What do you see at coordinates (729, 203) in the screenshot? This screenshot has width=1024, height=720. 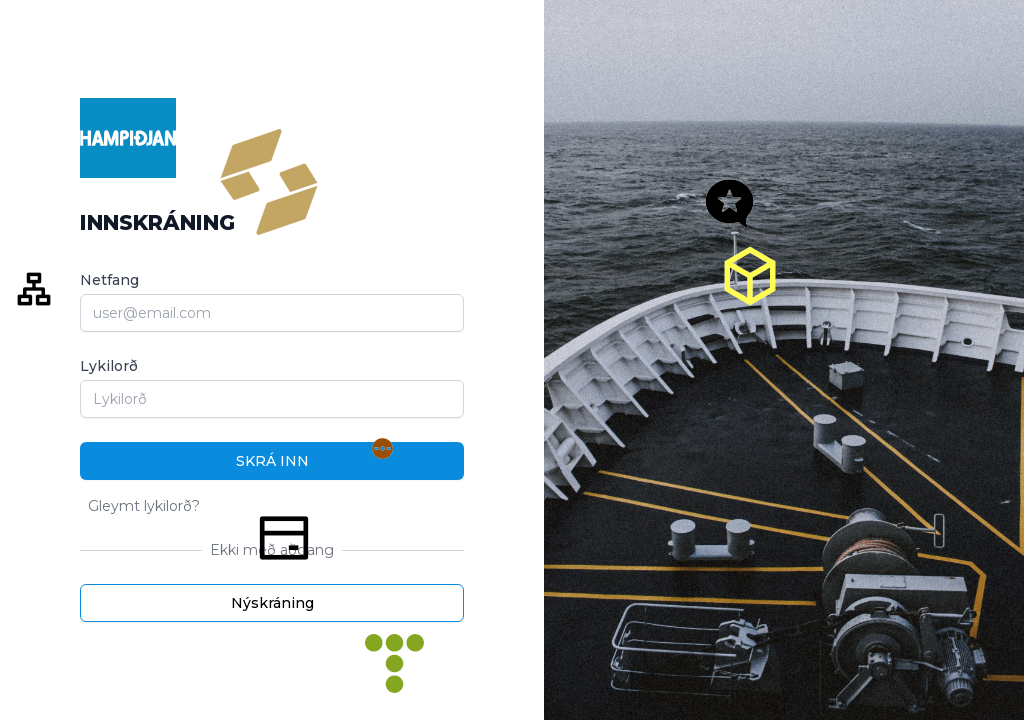 I see `micro.blog social platform logo` at bounding box center [729, 203].